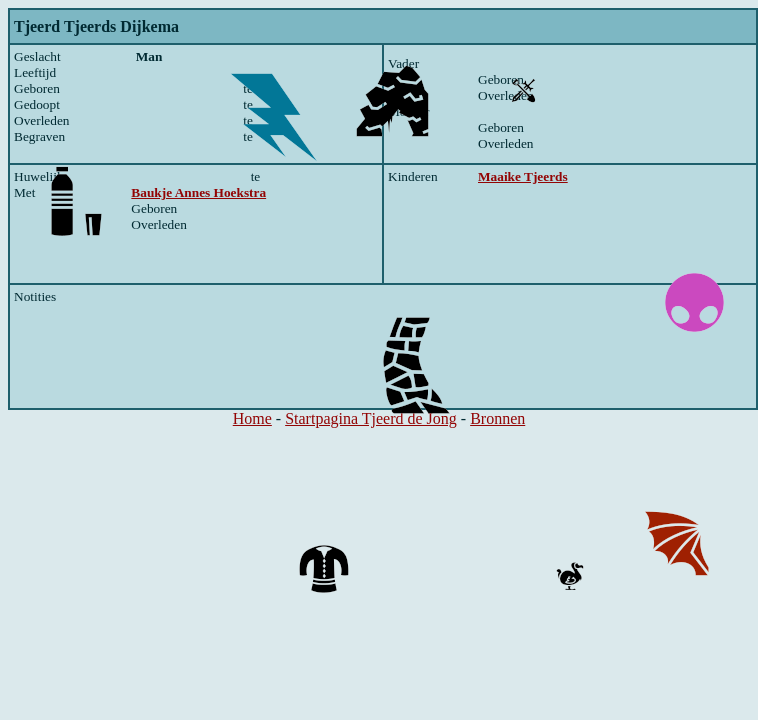  I want to click on select or place a stone pathway in a building game, so click(416, 365).